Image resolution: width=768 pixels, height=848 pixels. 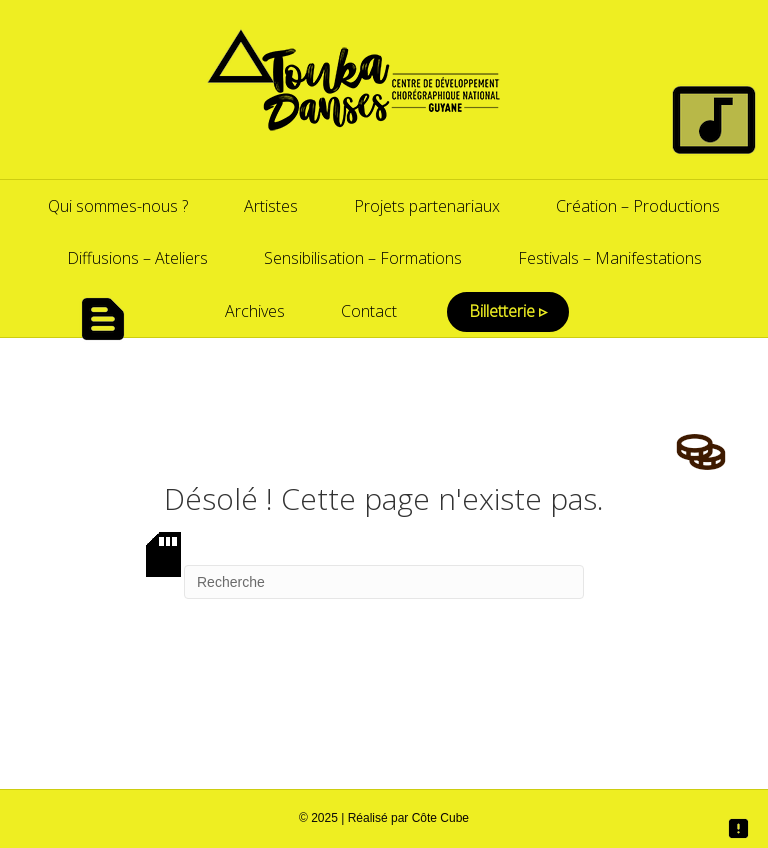 What do you see at coordinates (103, 319) in the screenshot?
I see `view text snippet or document preview` at bounding box center [103, 319].